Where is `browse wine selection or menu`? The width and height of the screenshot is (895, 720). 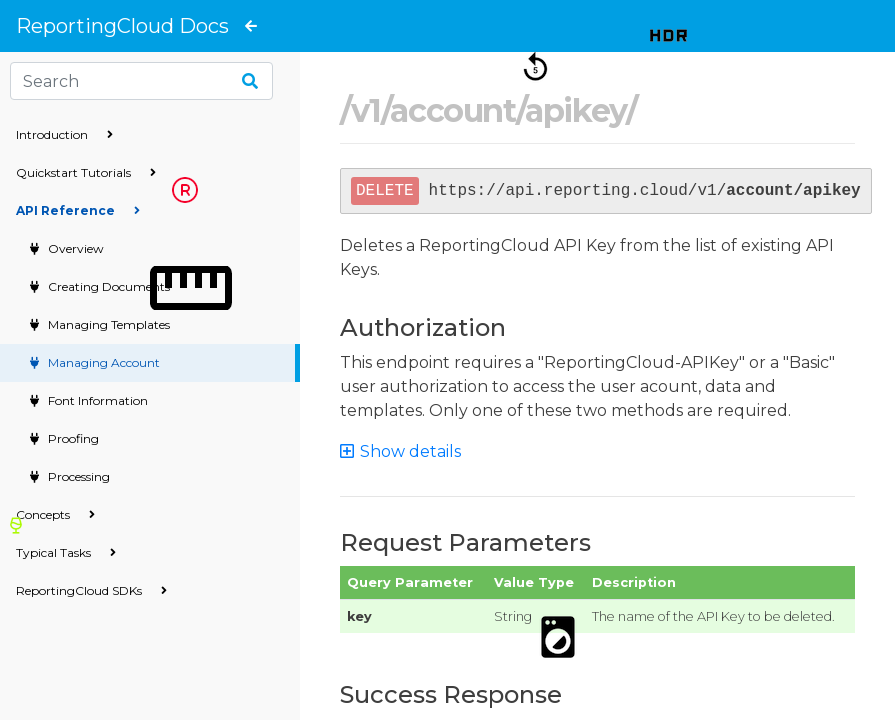 browse wine selection or menu is located at coordinates (16, 525).